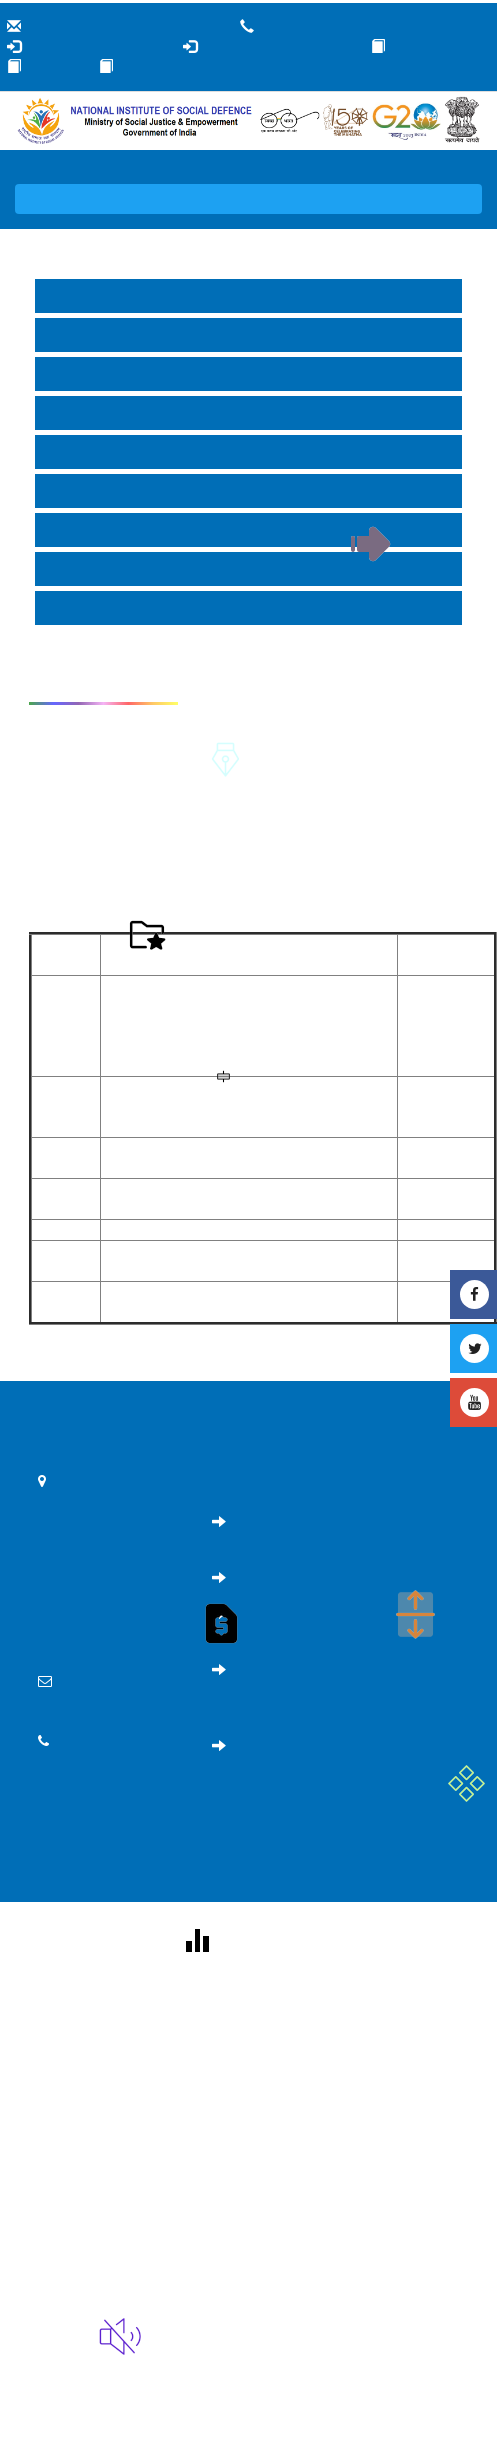 The image size is (497, 2440). What do you see at coordinates (119, 2336) in the screenshot?
I see `mute audio or sound` at bounding box center [119, 2336].